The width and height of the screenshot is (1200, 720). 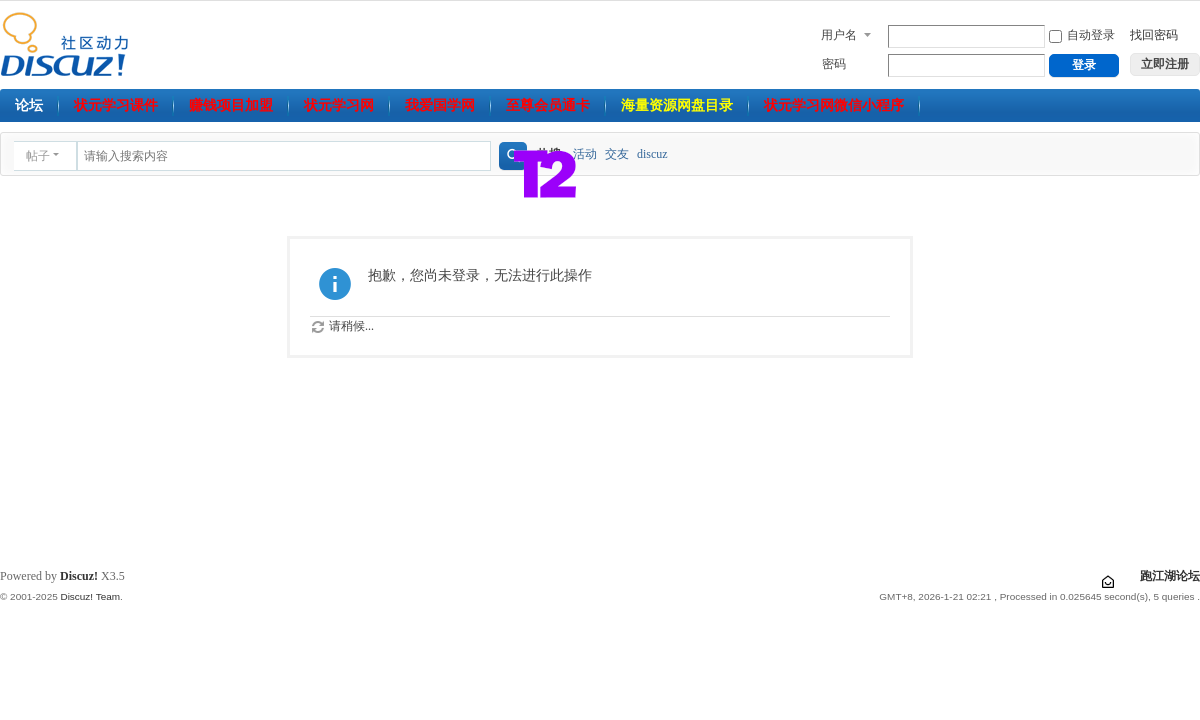 What do you see at coordinates (1108, 582) in the screenshot?
I see `return to home screen` at bounding box center [1108, 582].